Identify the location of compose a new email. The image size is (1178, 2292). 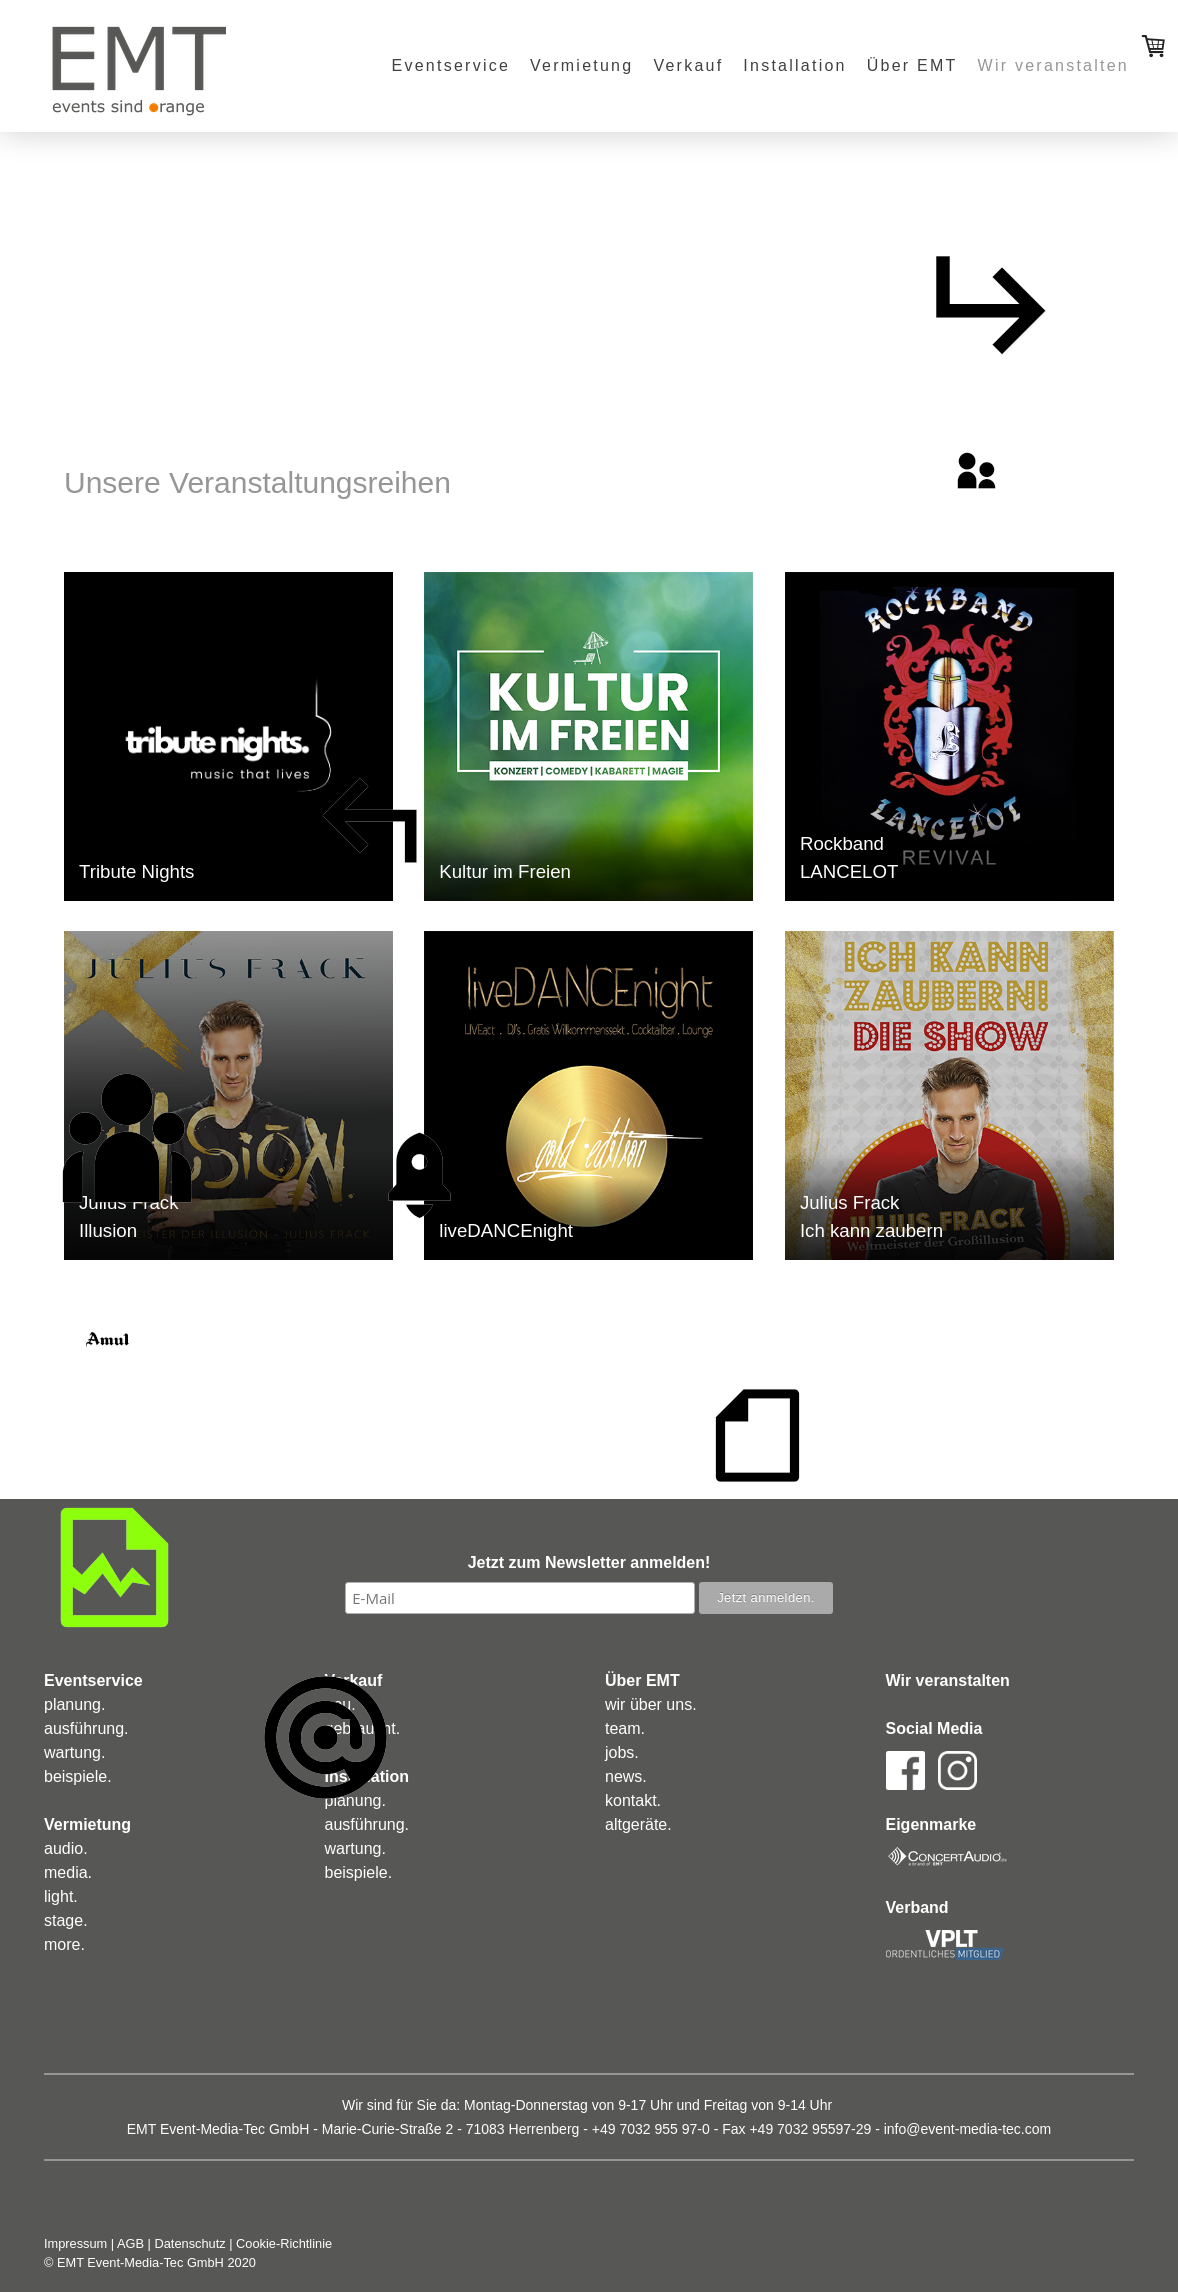
(325, 1737).